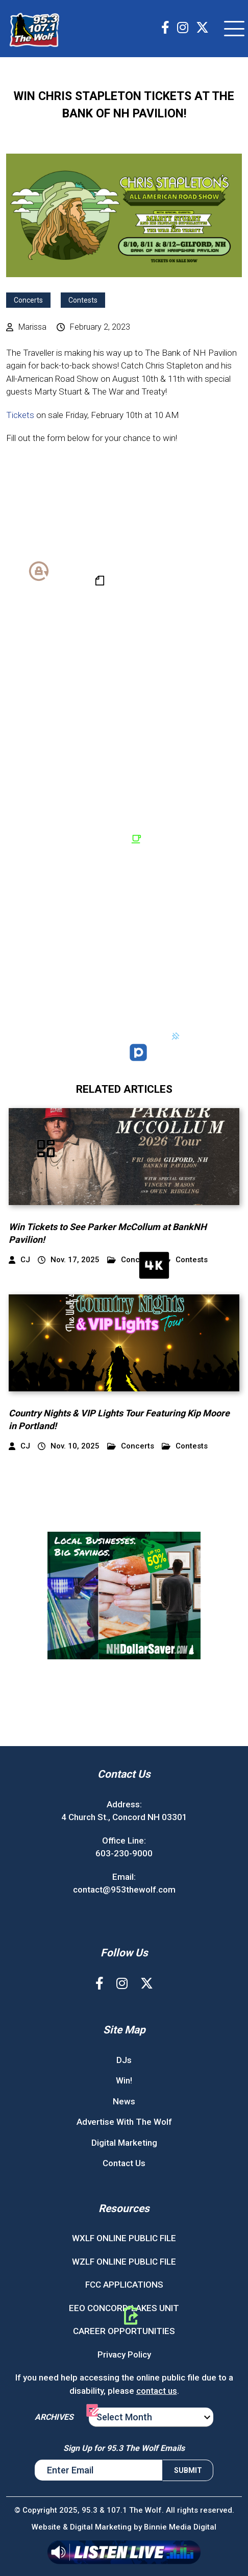 The image size is (248, 2576). Describe the element at coordinates (138, 1052) in the screenshot. I see `open pixiv app` at that location.